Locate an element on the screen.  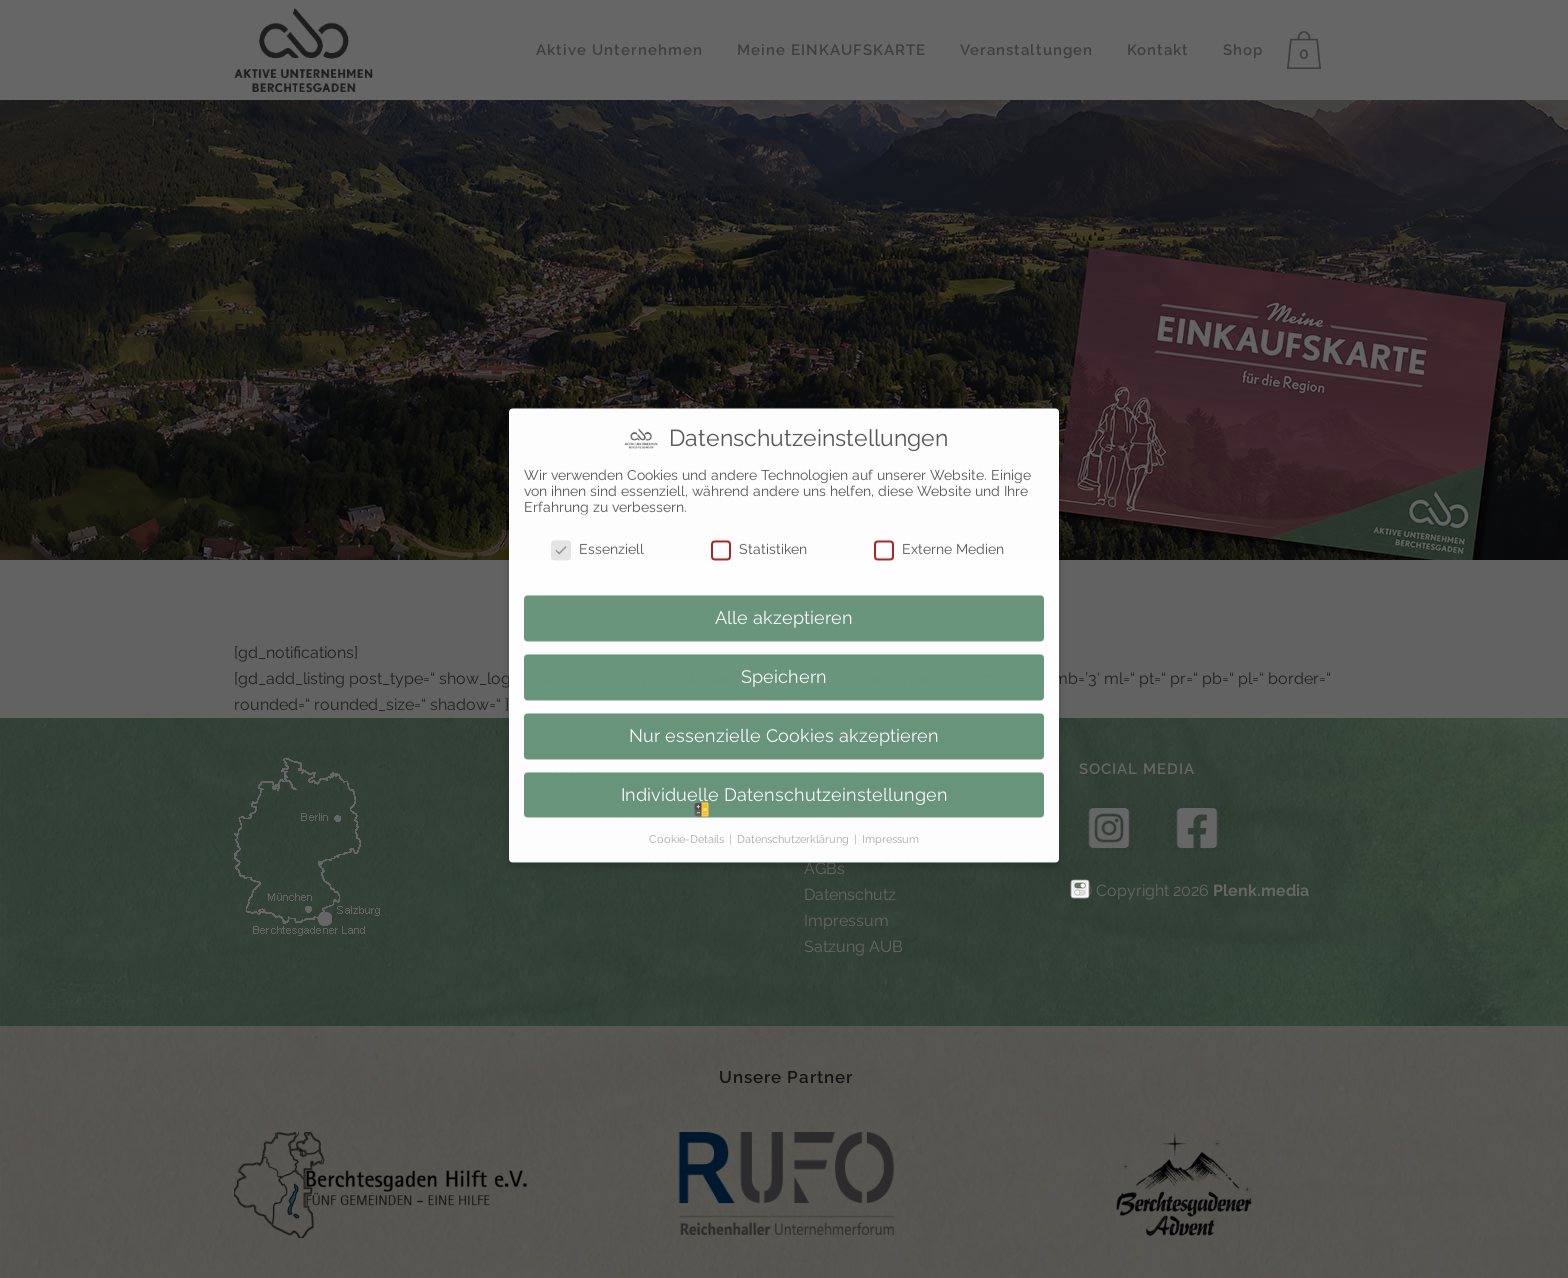
open the calculator app is located at coordinates (701, 809).